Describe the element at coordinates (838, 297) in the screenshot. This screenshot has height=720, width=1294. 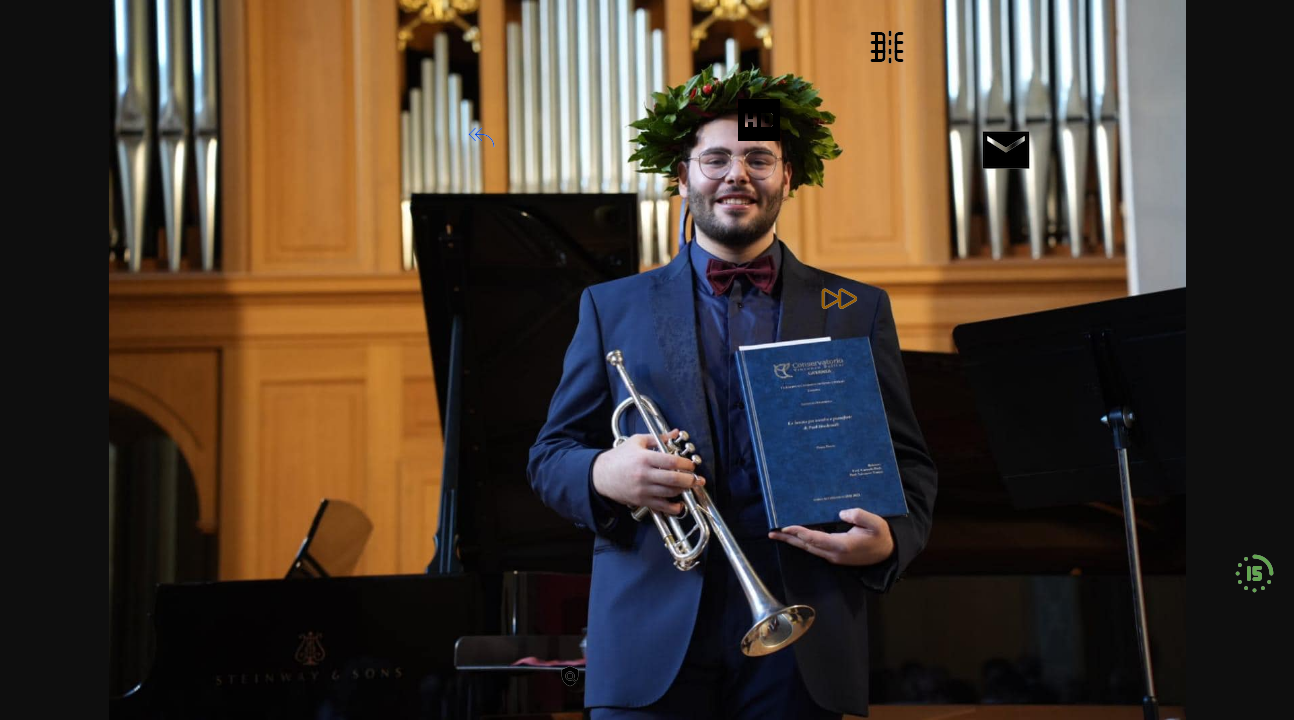
I see `skip forward in media playback` at that location.